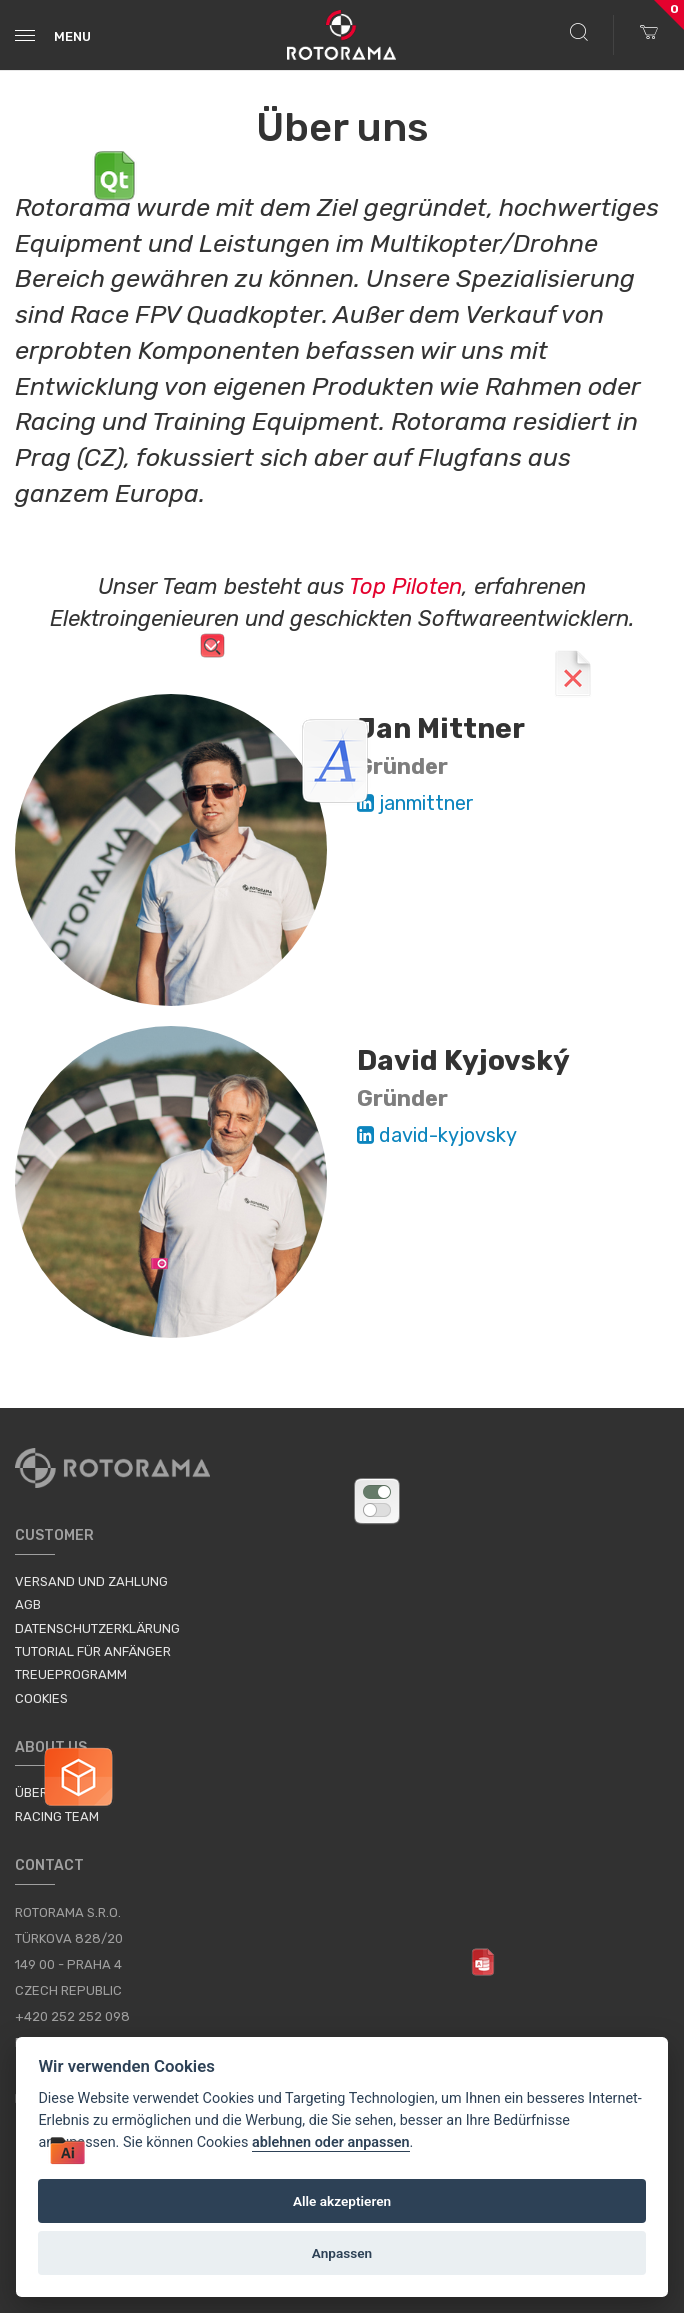 The image size is (684, 2313). I want to click on pink iPod shuffle device icon, so click(159, 1260).